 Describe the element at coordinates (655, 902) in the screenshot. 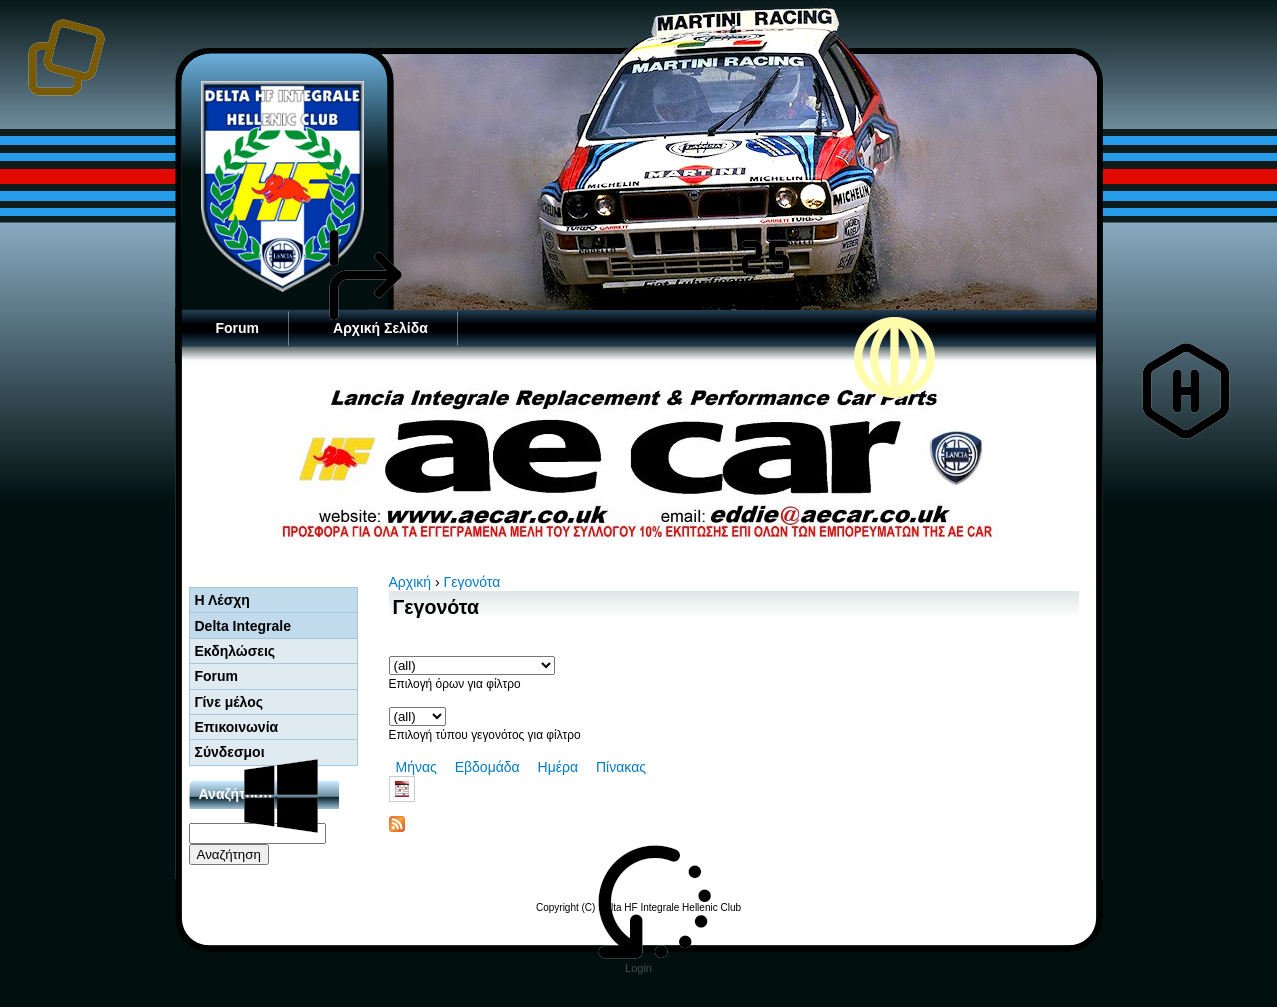

I see `rotate content counterclockwise` at that location.